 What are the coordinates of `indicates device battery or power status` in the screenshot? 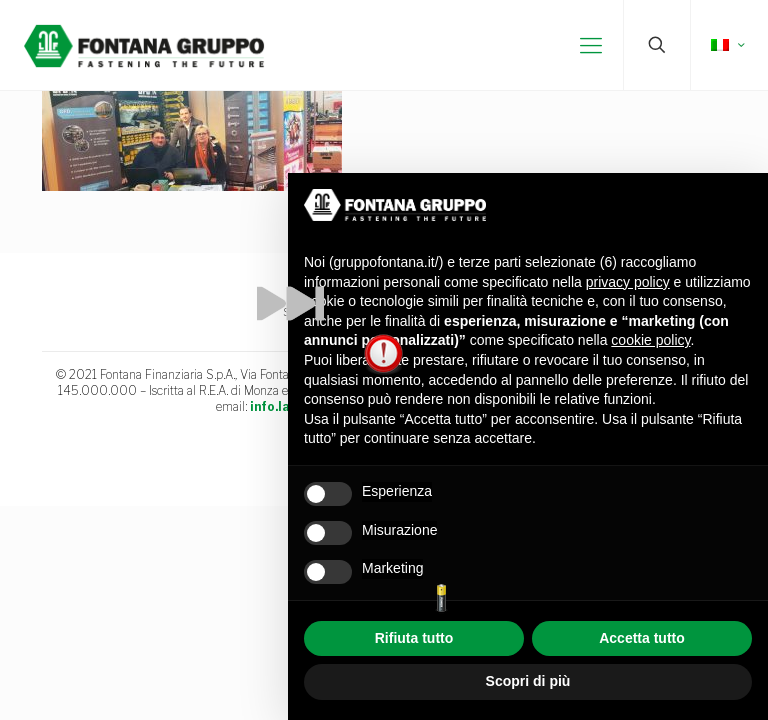 It's located at (441, 598).